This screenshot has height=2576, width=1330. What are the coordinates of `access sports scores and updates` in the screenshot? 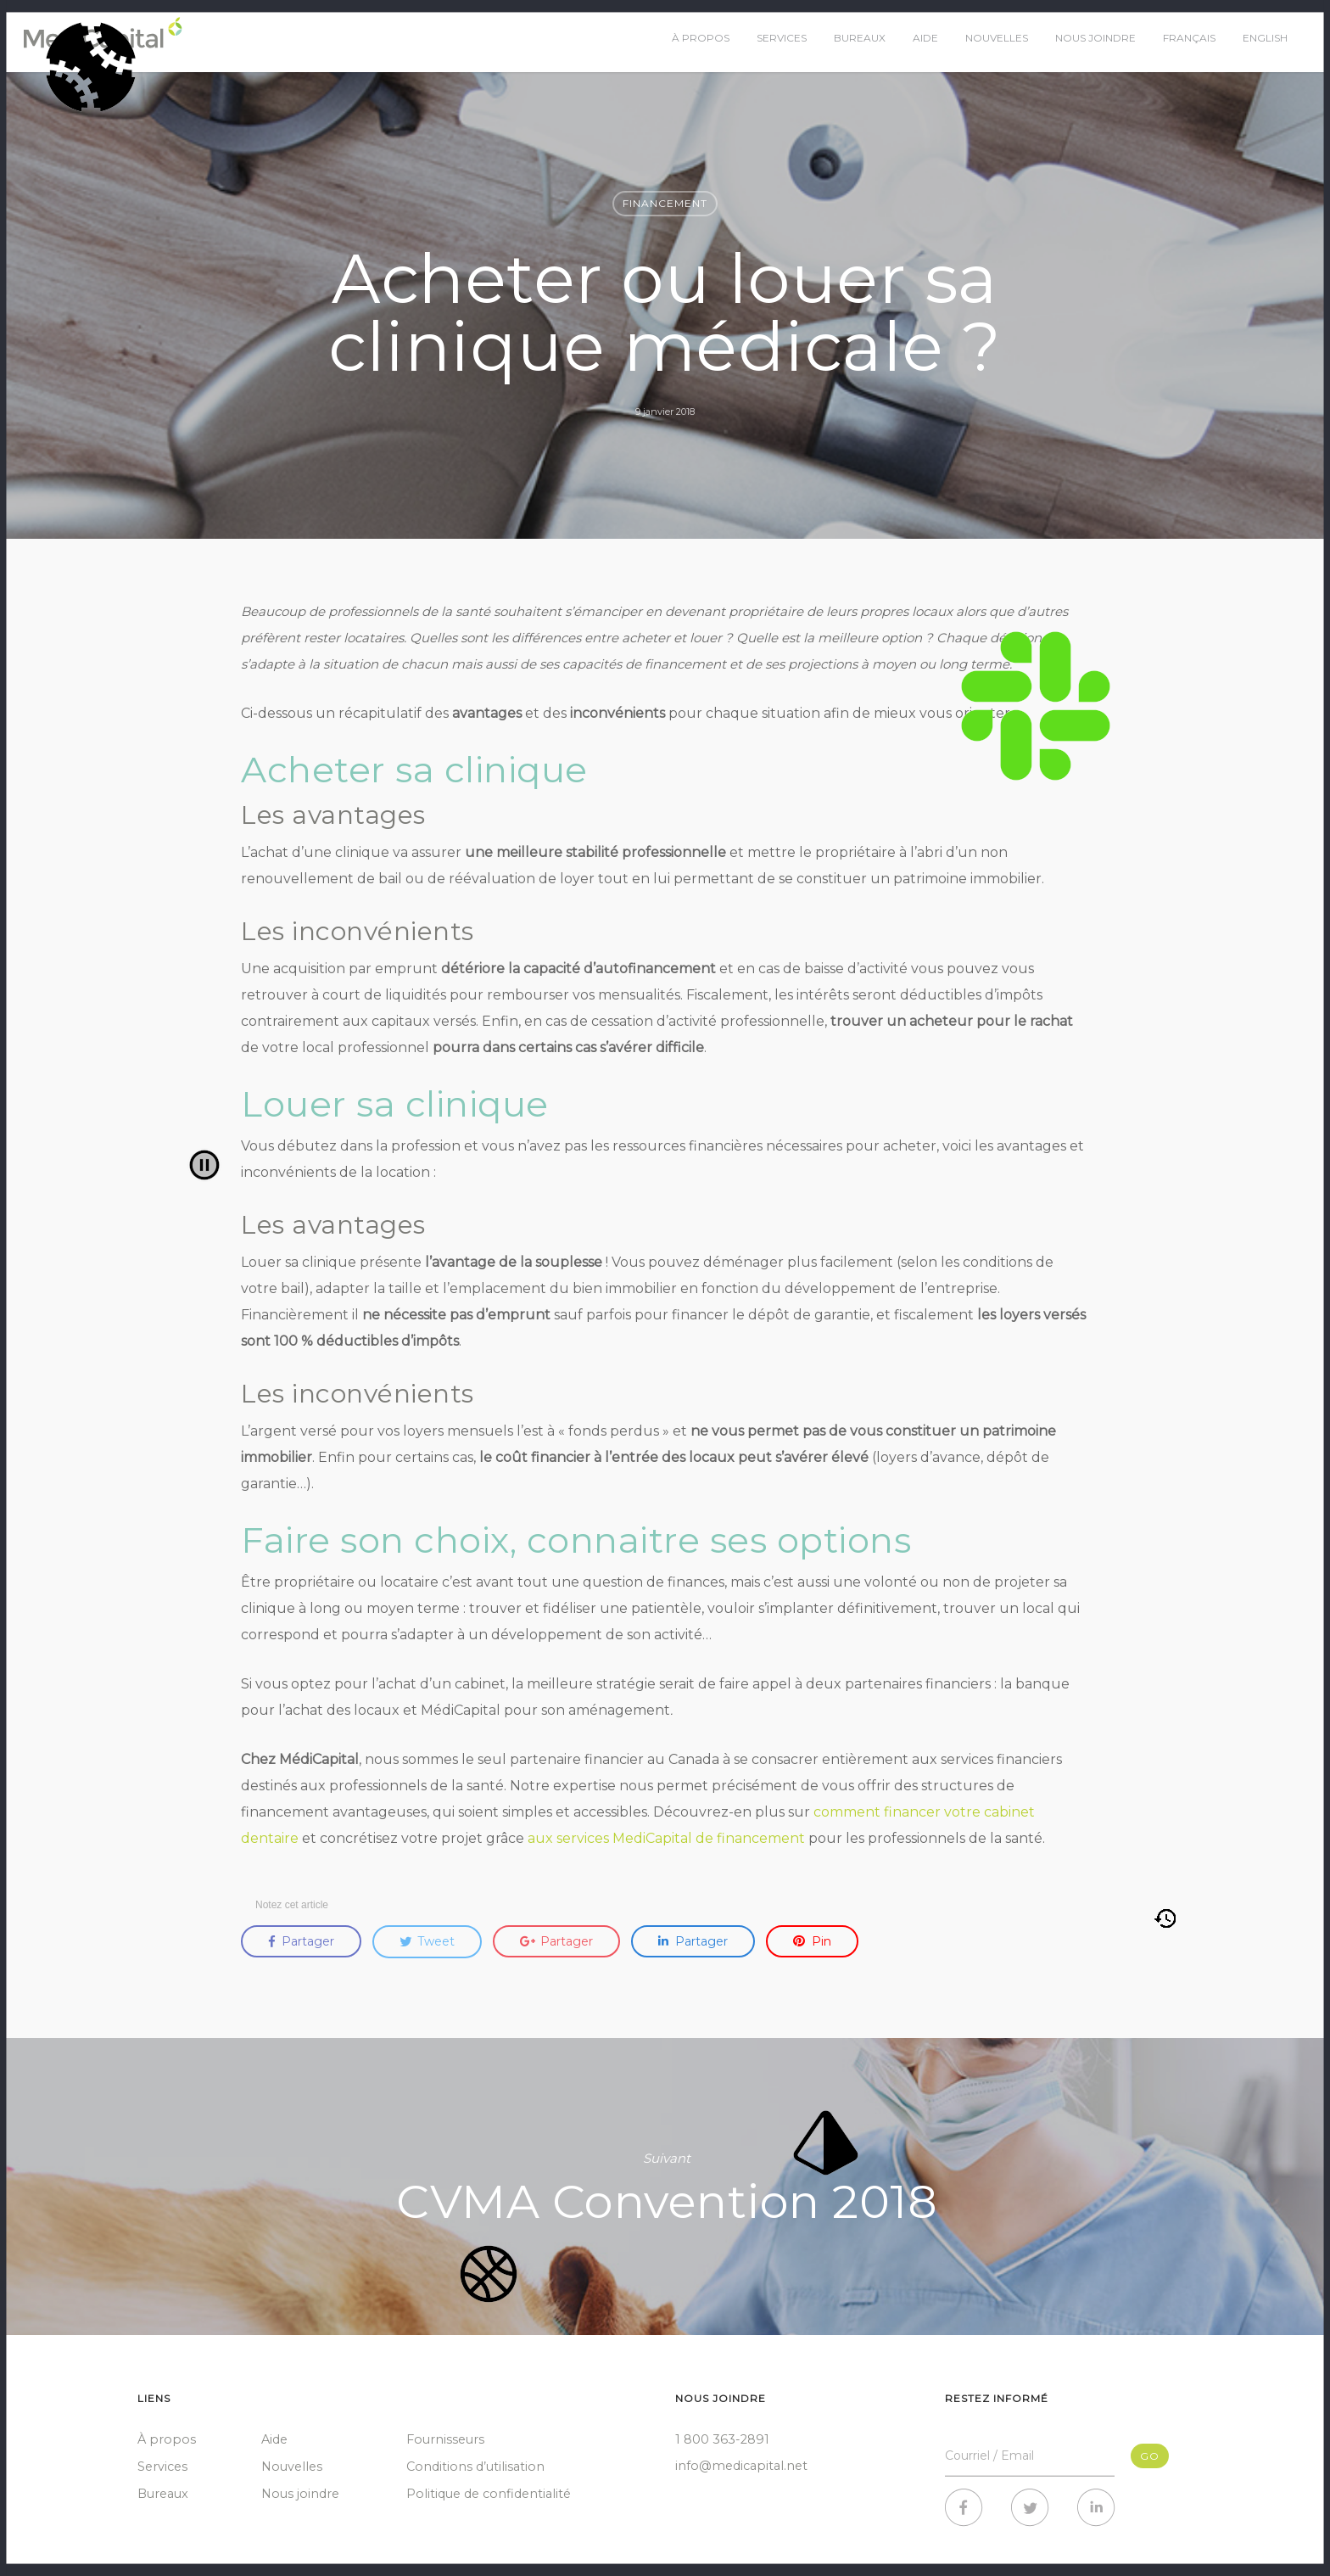 It's located at (489, 2274).